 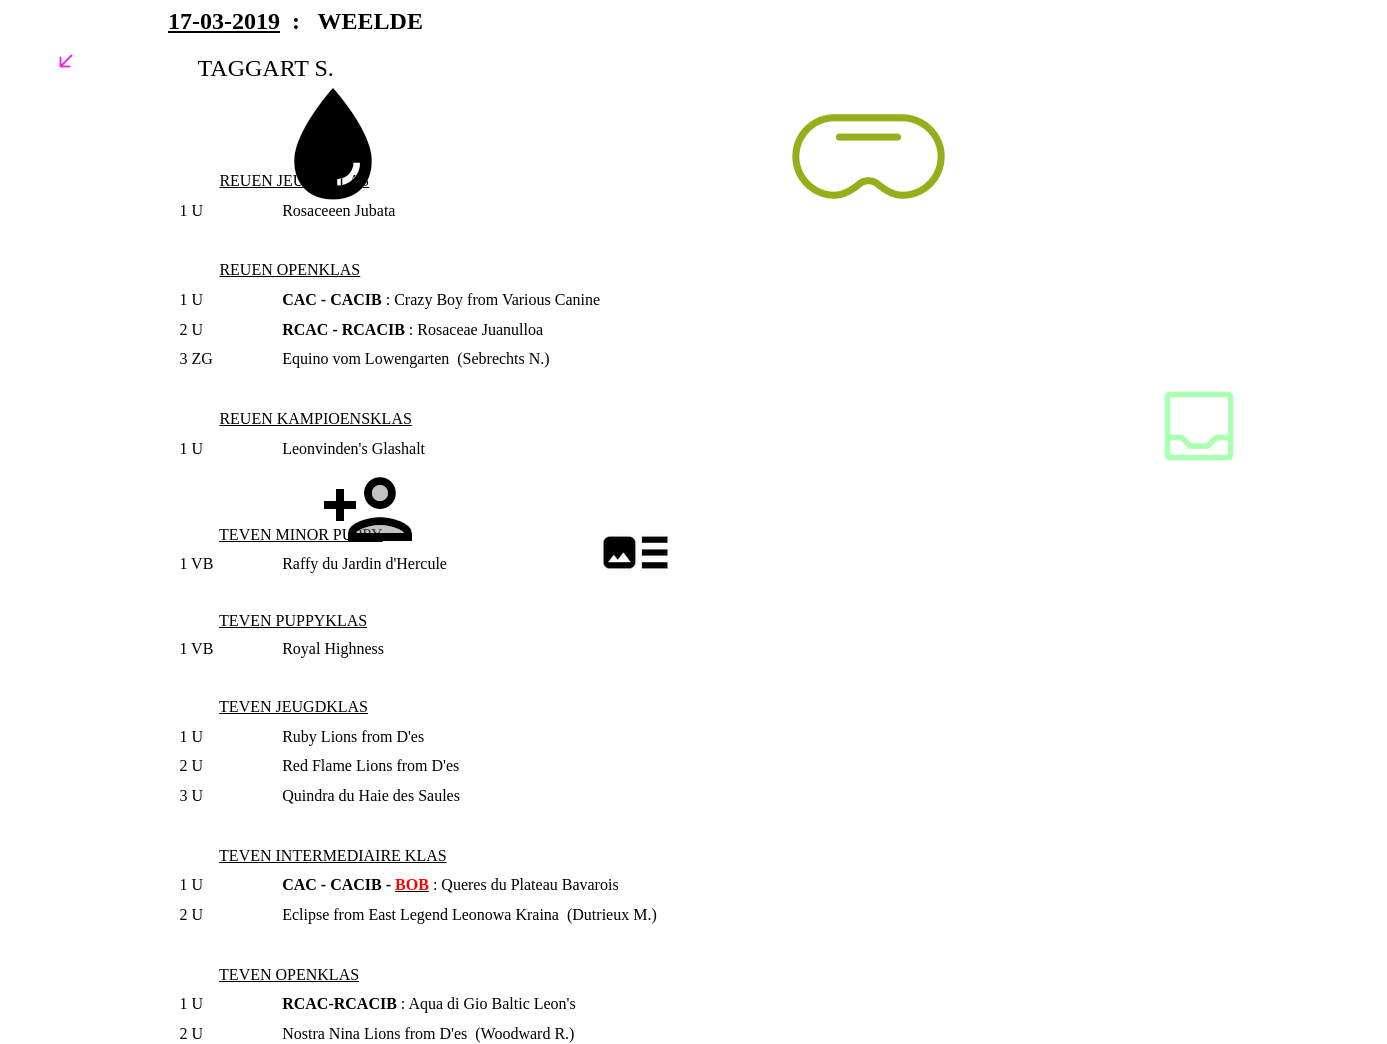 What do you see at coordinates (868, 156) in the screenshot?
I see `access virtual reality or immersive mode` at bounding box center [868, 156].